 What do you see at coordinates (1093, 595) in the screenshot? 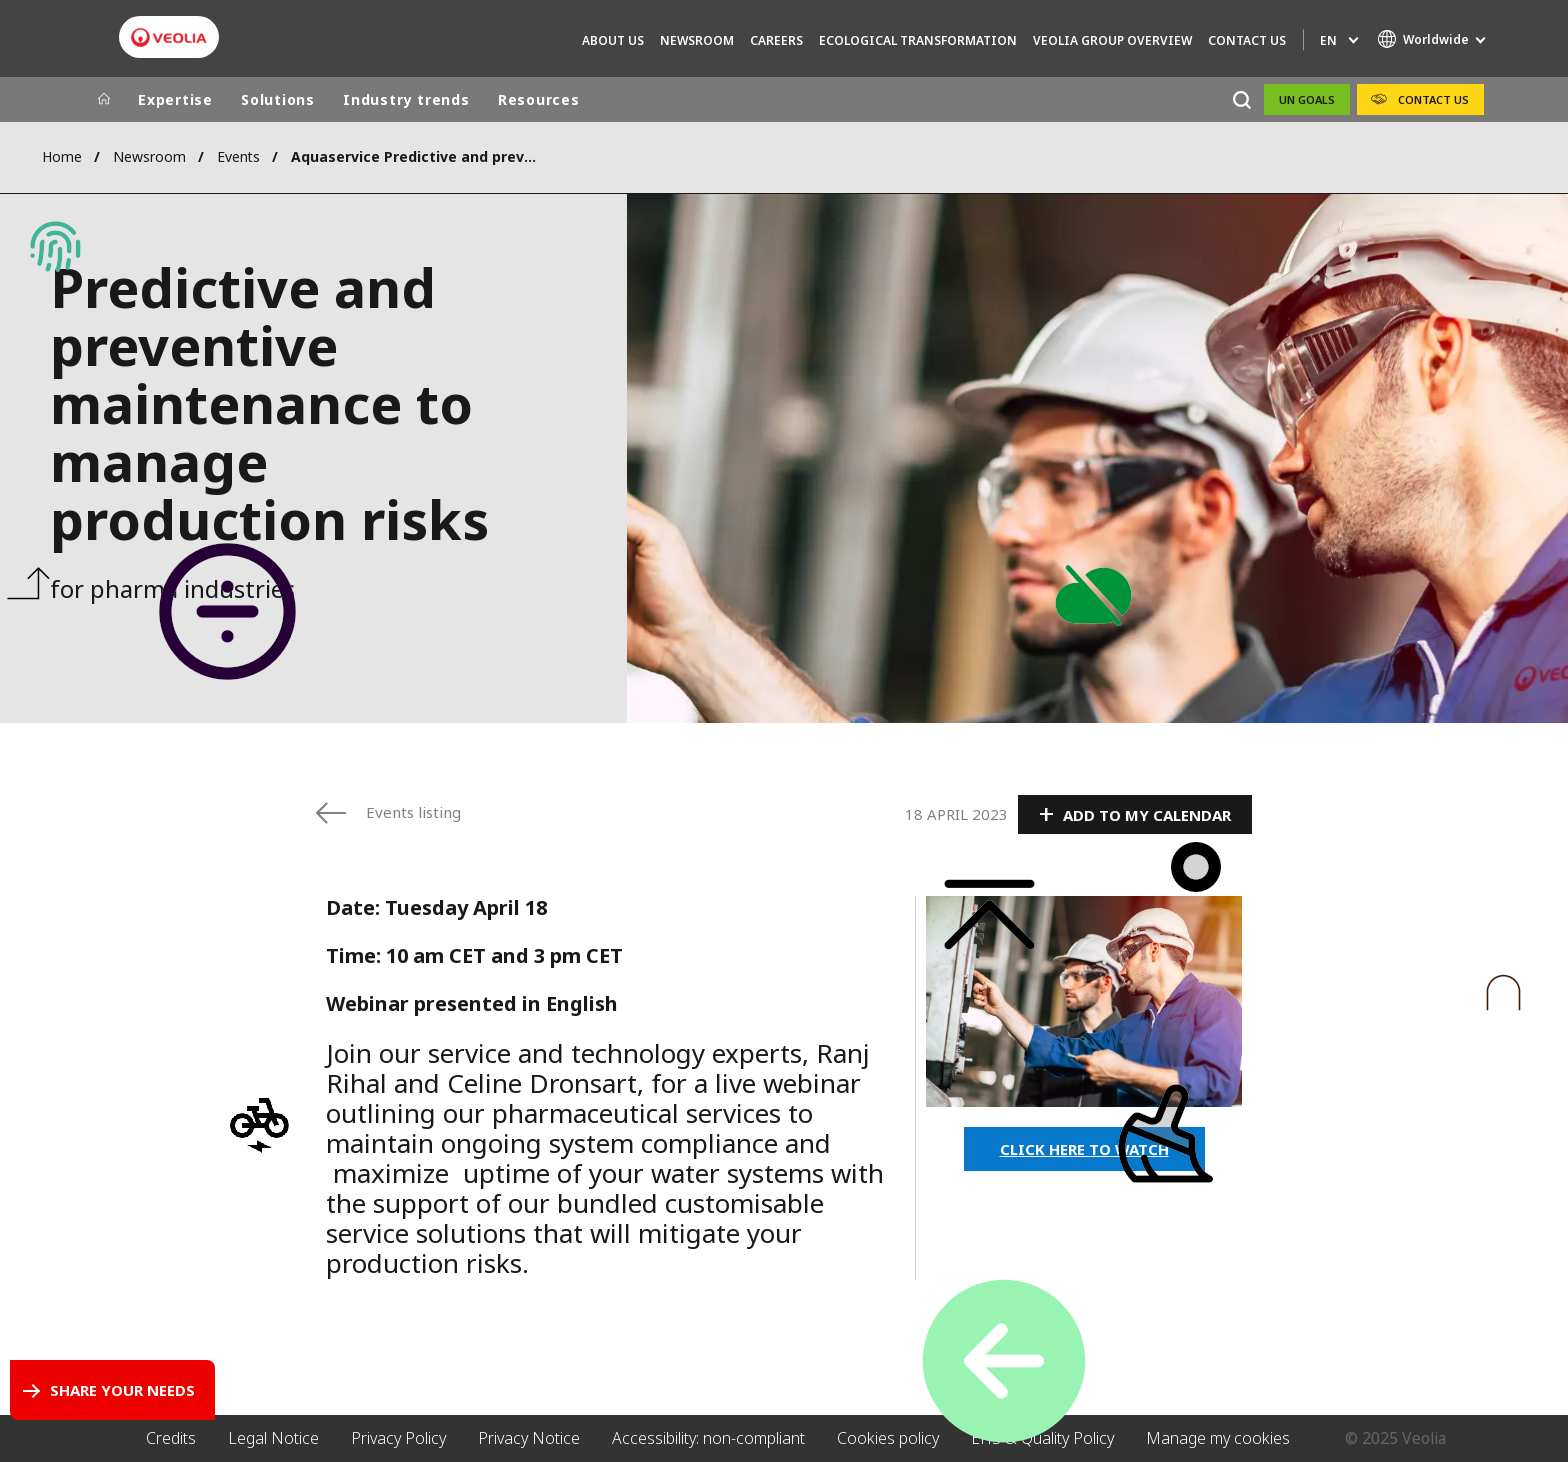
I see `indicates no cloud connection or offline status` at bounding box center [1093, 595].